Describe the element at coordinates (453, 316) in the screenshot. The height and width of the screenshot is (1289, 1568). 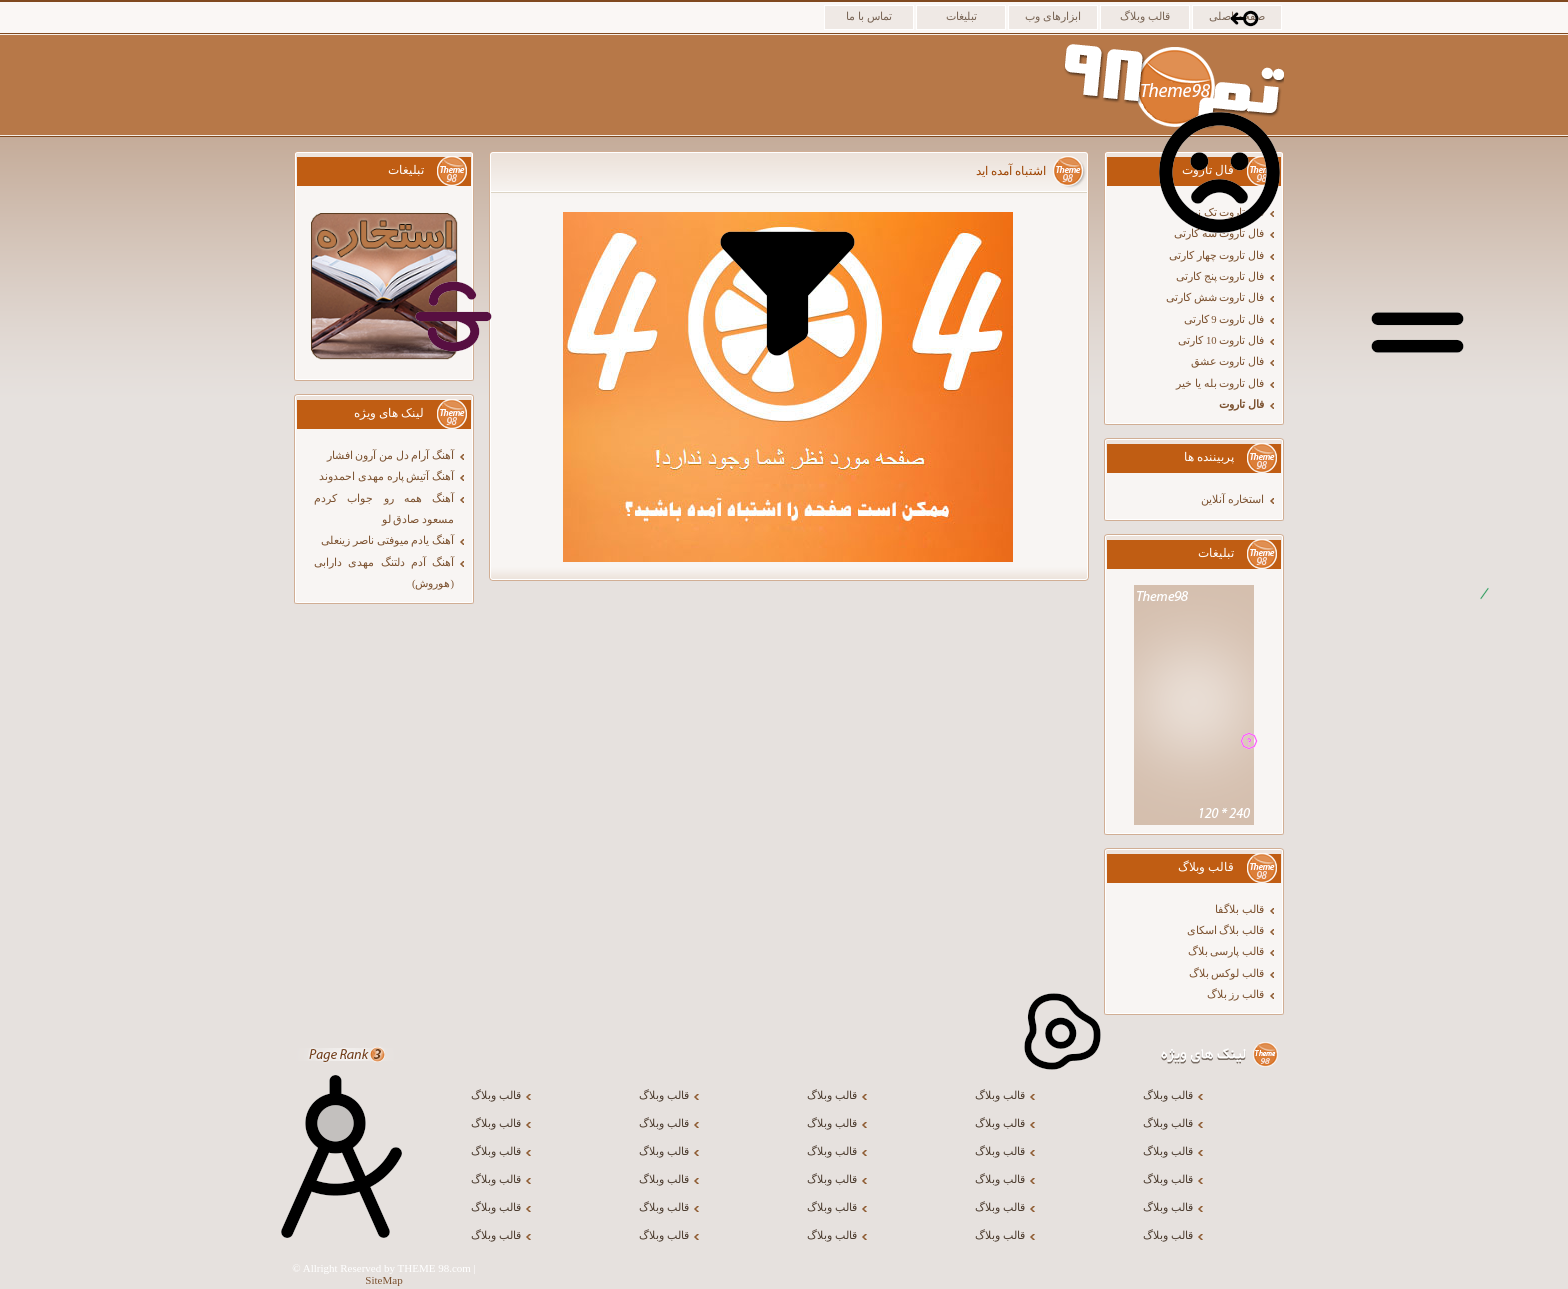
I see `apply strikethrough formatting to selected text` at that location.